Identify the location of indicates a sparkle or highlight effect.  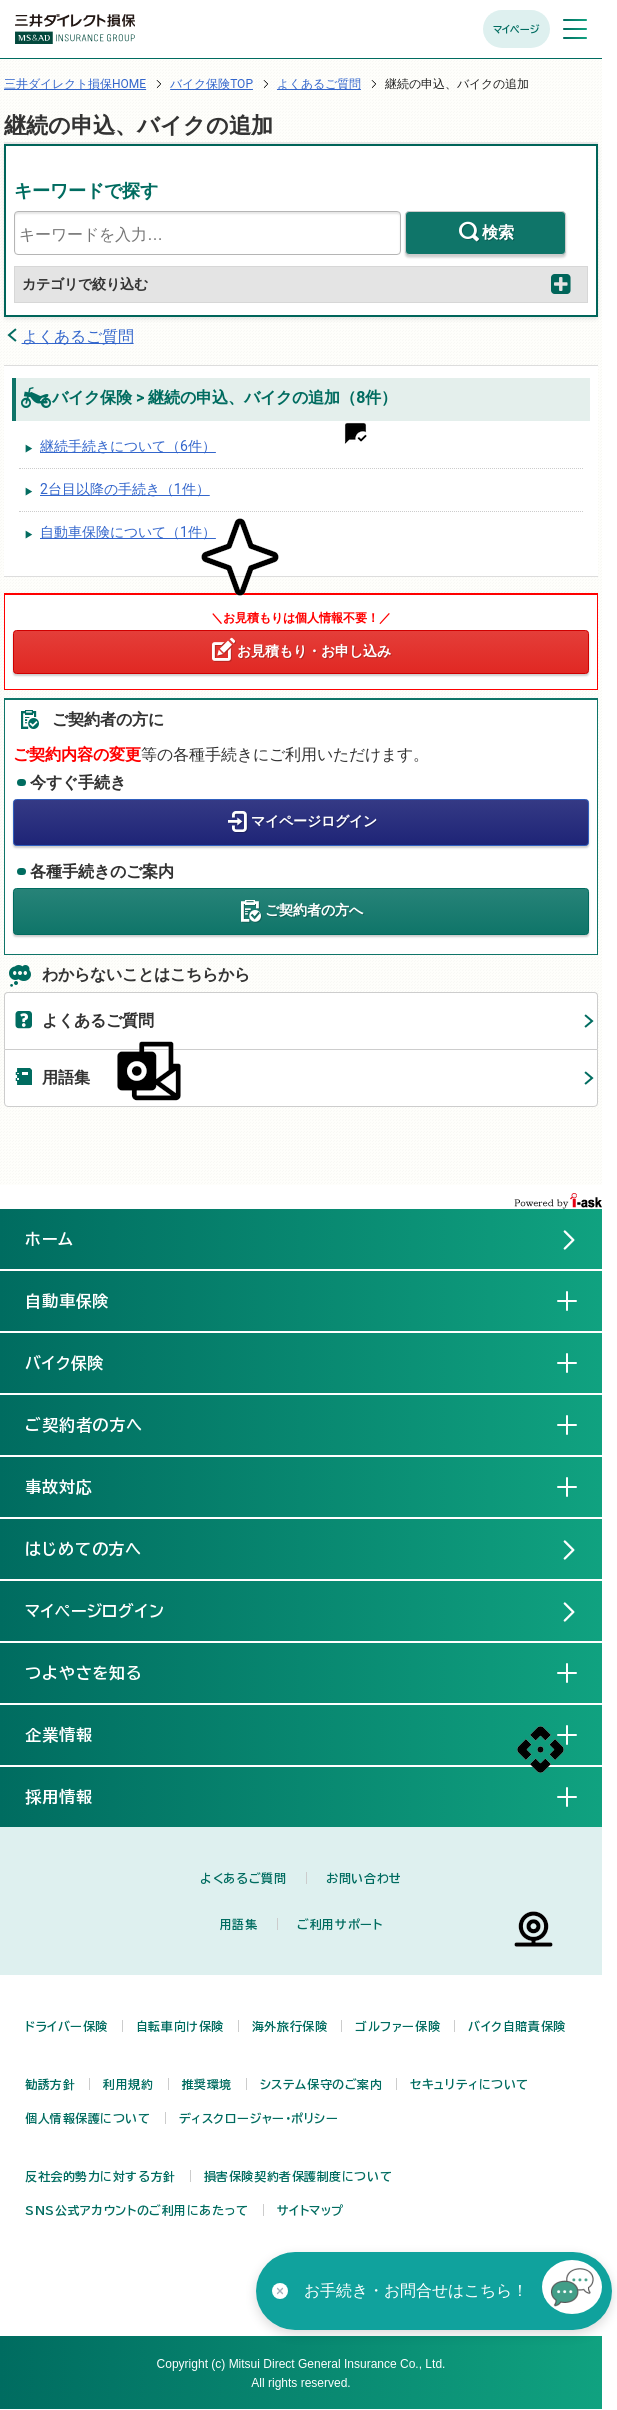
(240, 557).